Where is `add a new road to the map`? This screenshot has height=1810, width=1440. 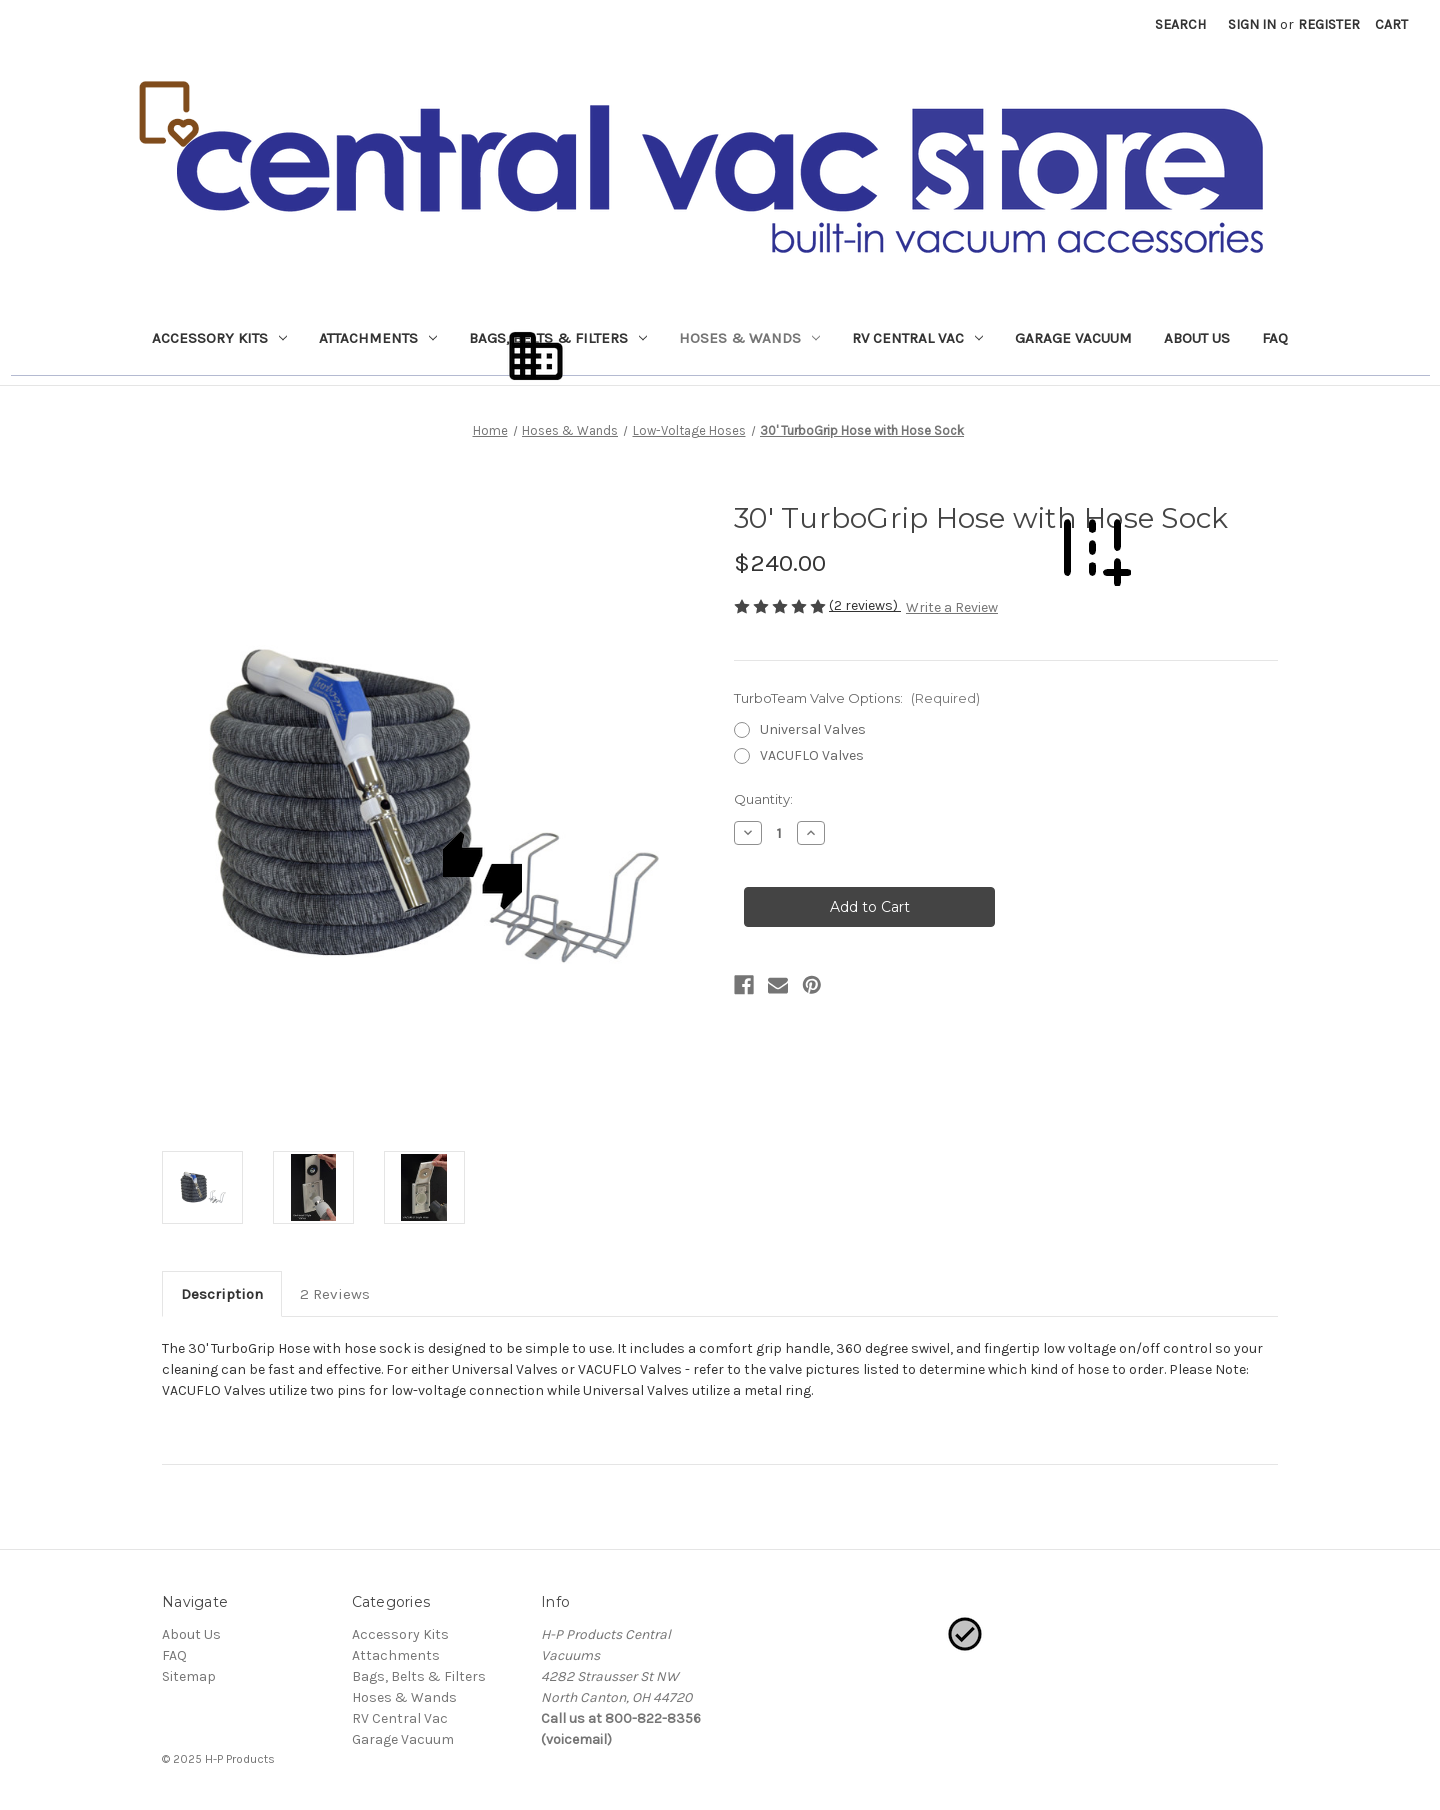 add a new road to the map is located at coordinates (1092, 547).